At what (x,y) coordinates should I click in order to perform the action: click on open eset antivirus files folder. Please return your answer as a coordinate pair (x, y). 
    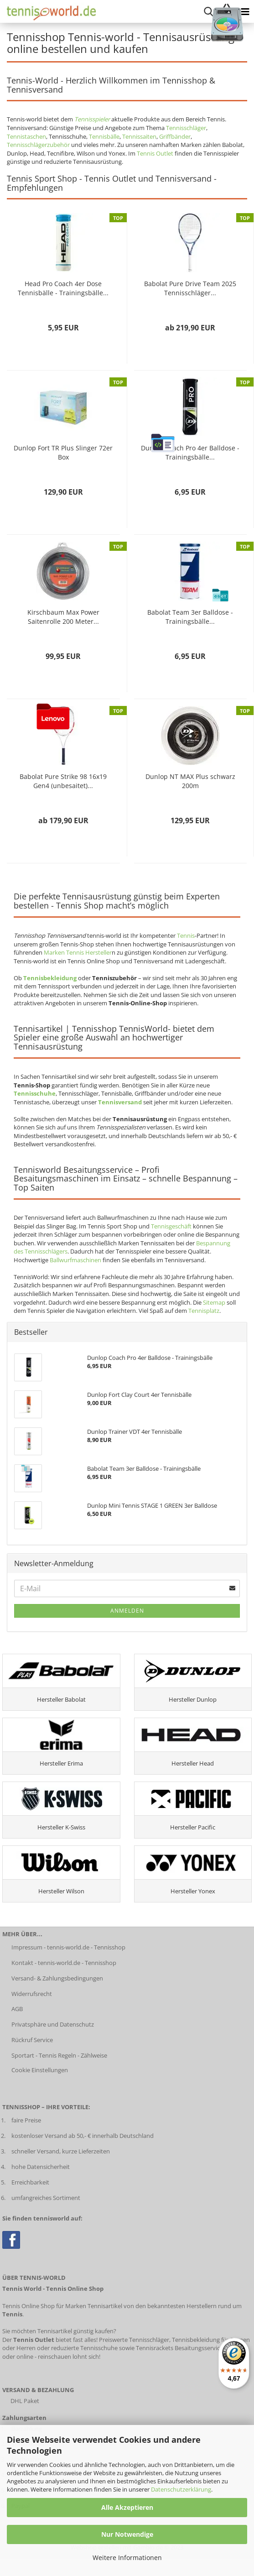
    Looking at the image, I should click on (220, 596).